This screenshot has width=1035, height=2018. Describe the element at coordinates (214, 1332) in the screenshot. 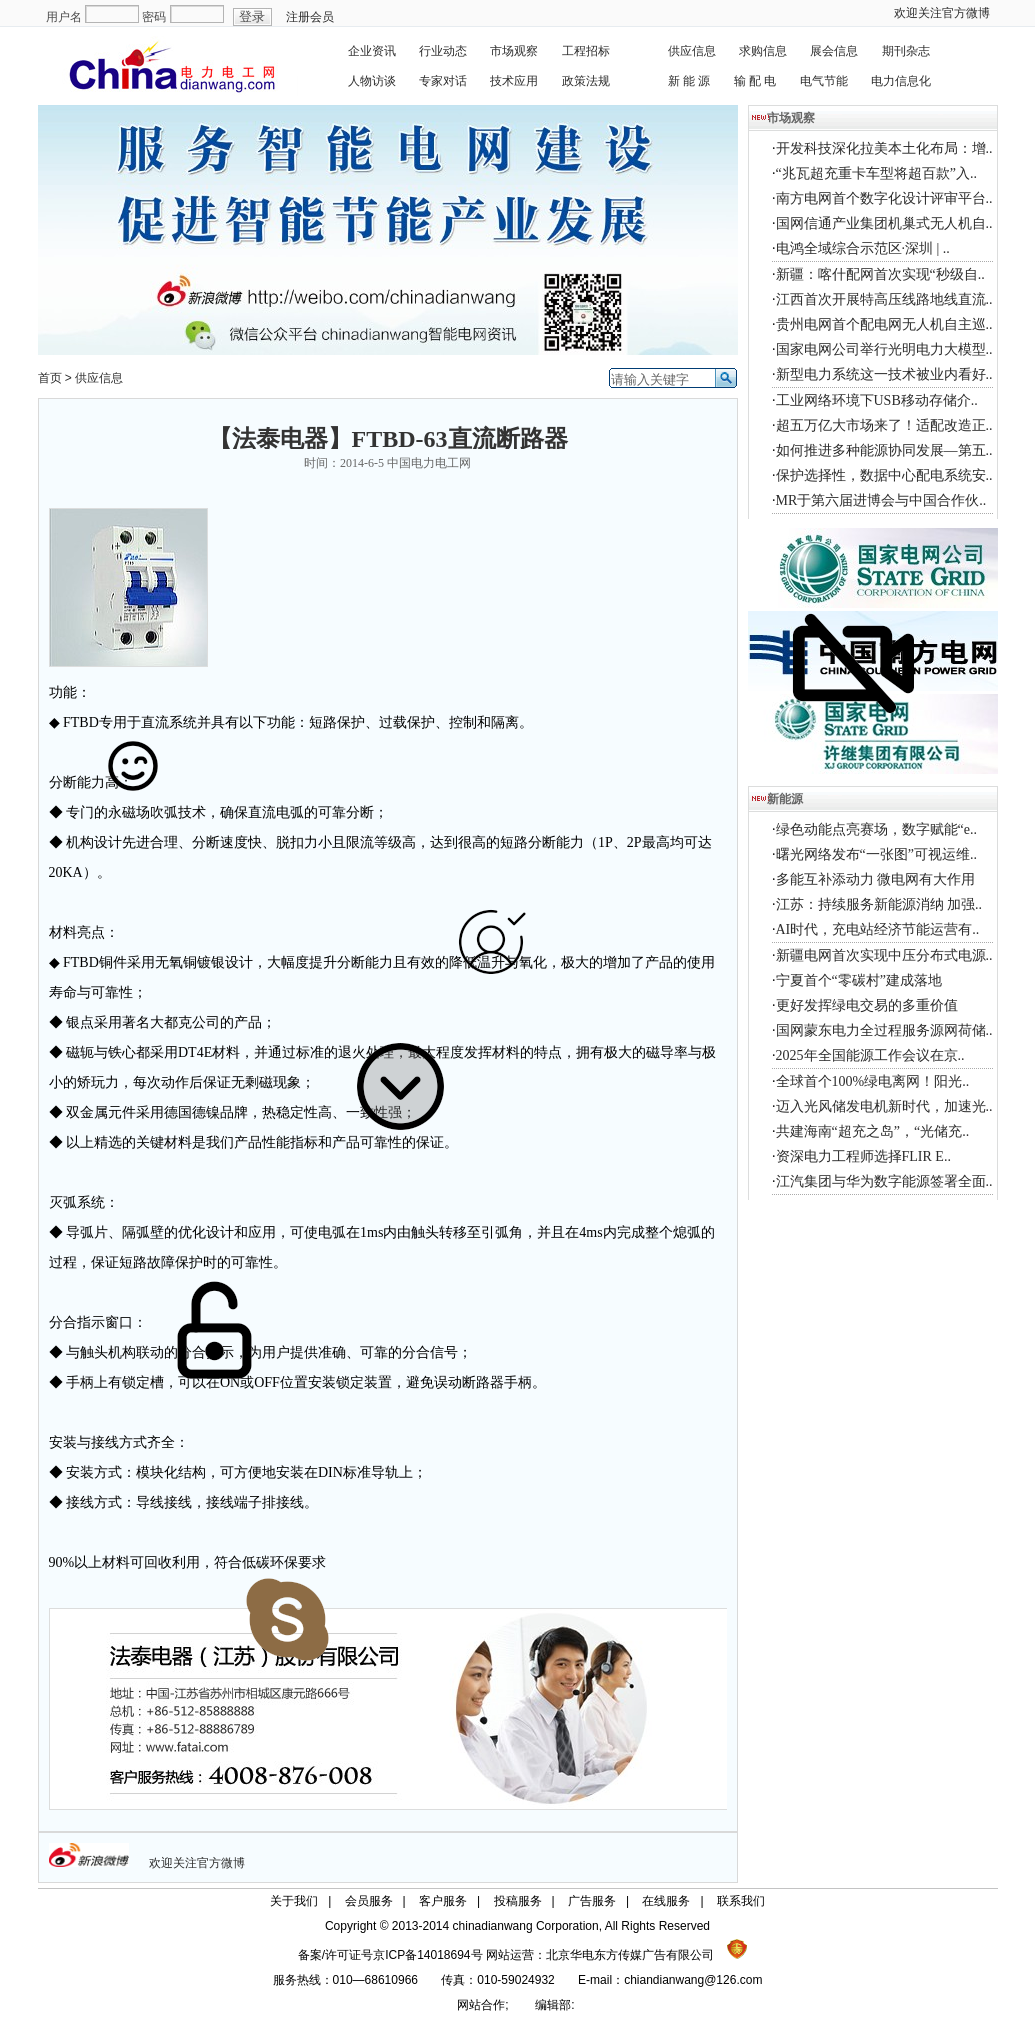

I see `unlocked or unsecured state` at that location.